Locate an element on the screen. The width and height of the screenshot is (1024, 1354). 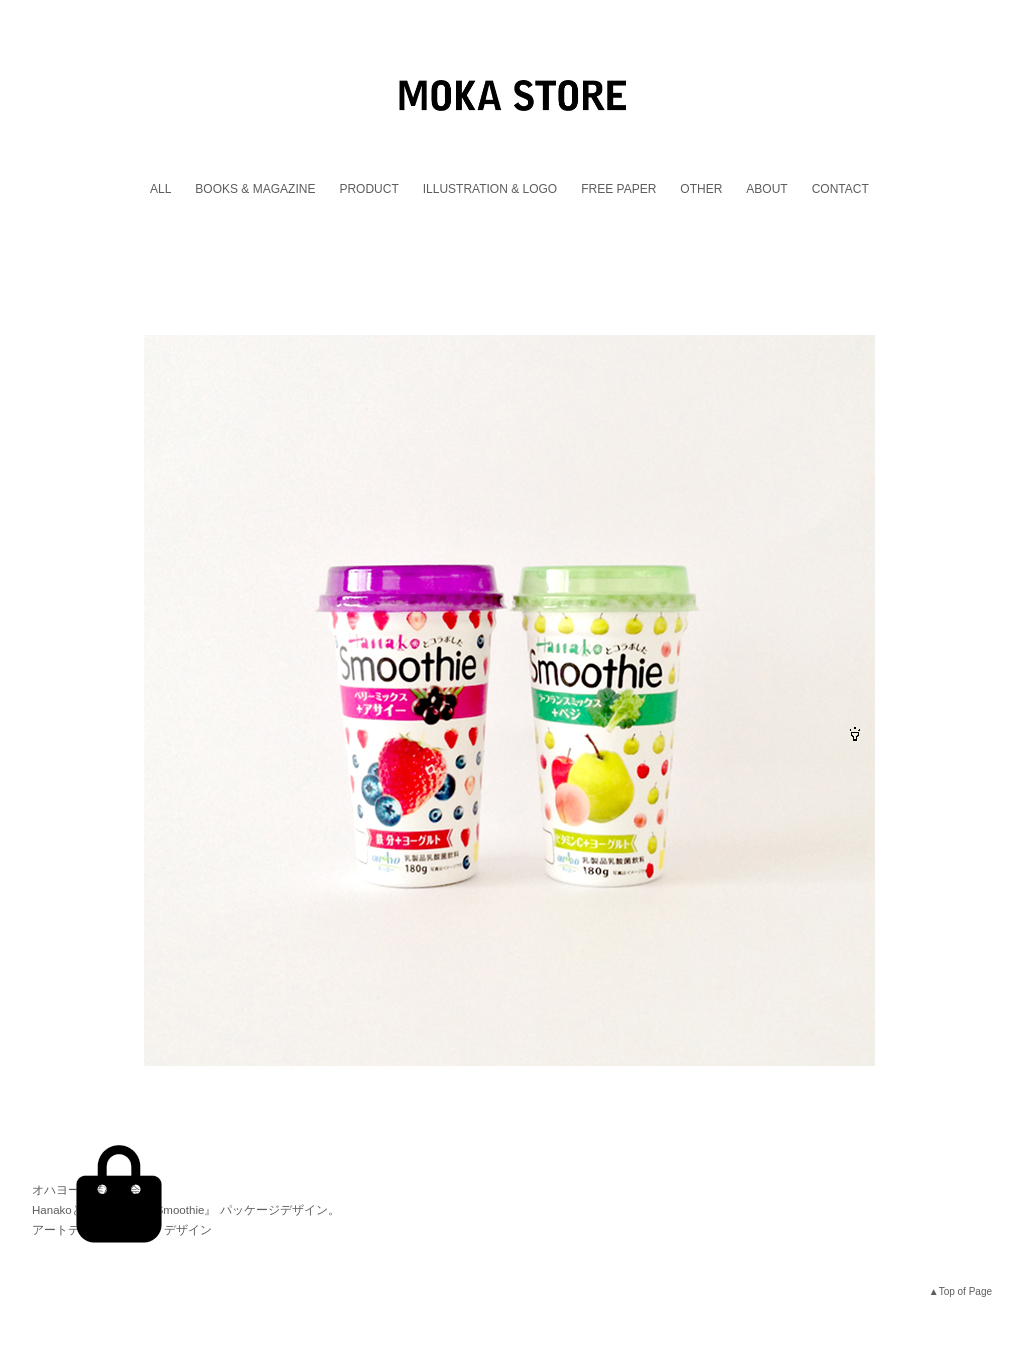
highlight selected text is located at coordinates (855, 734).